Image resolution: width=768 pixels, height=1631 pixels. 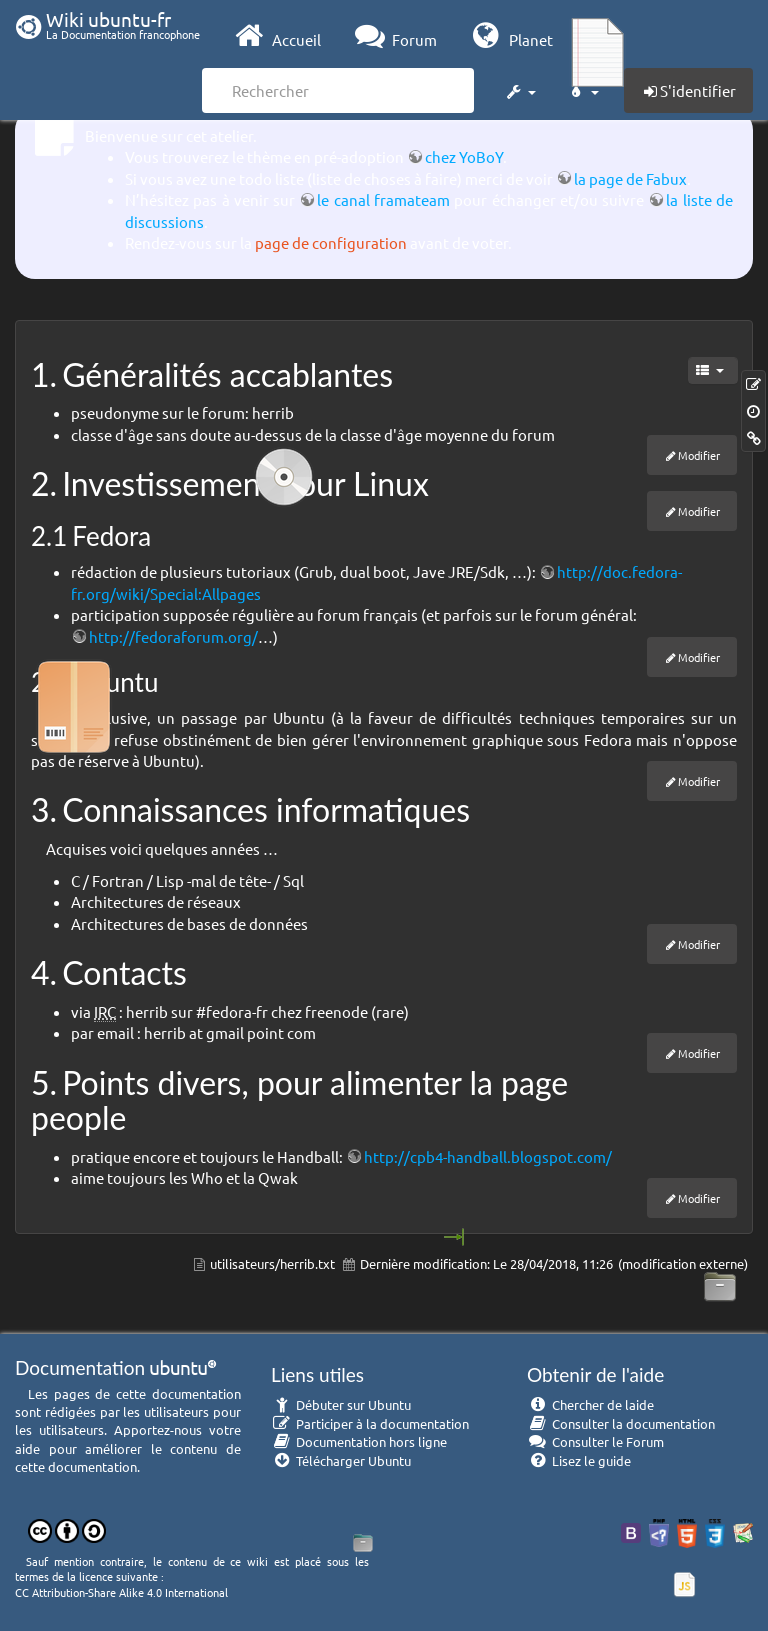 What do you see at coordinates (454, 1237) in the screenshot?
I see `jump to the last item in a list` at bounding box center [454, 1237].